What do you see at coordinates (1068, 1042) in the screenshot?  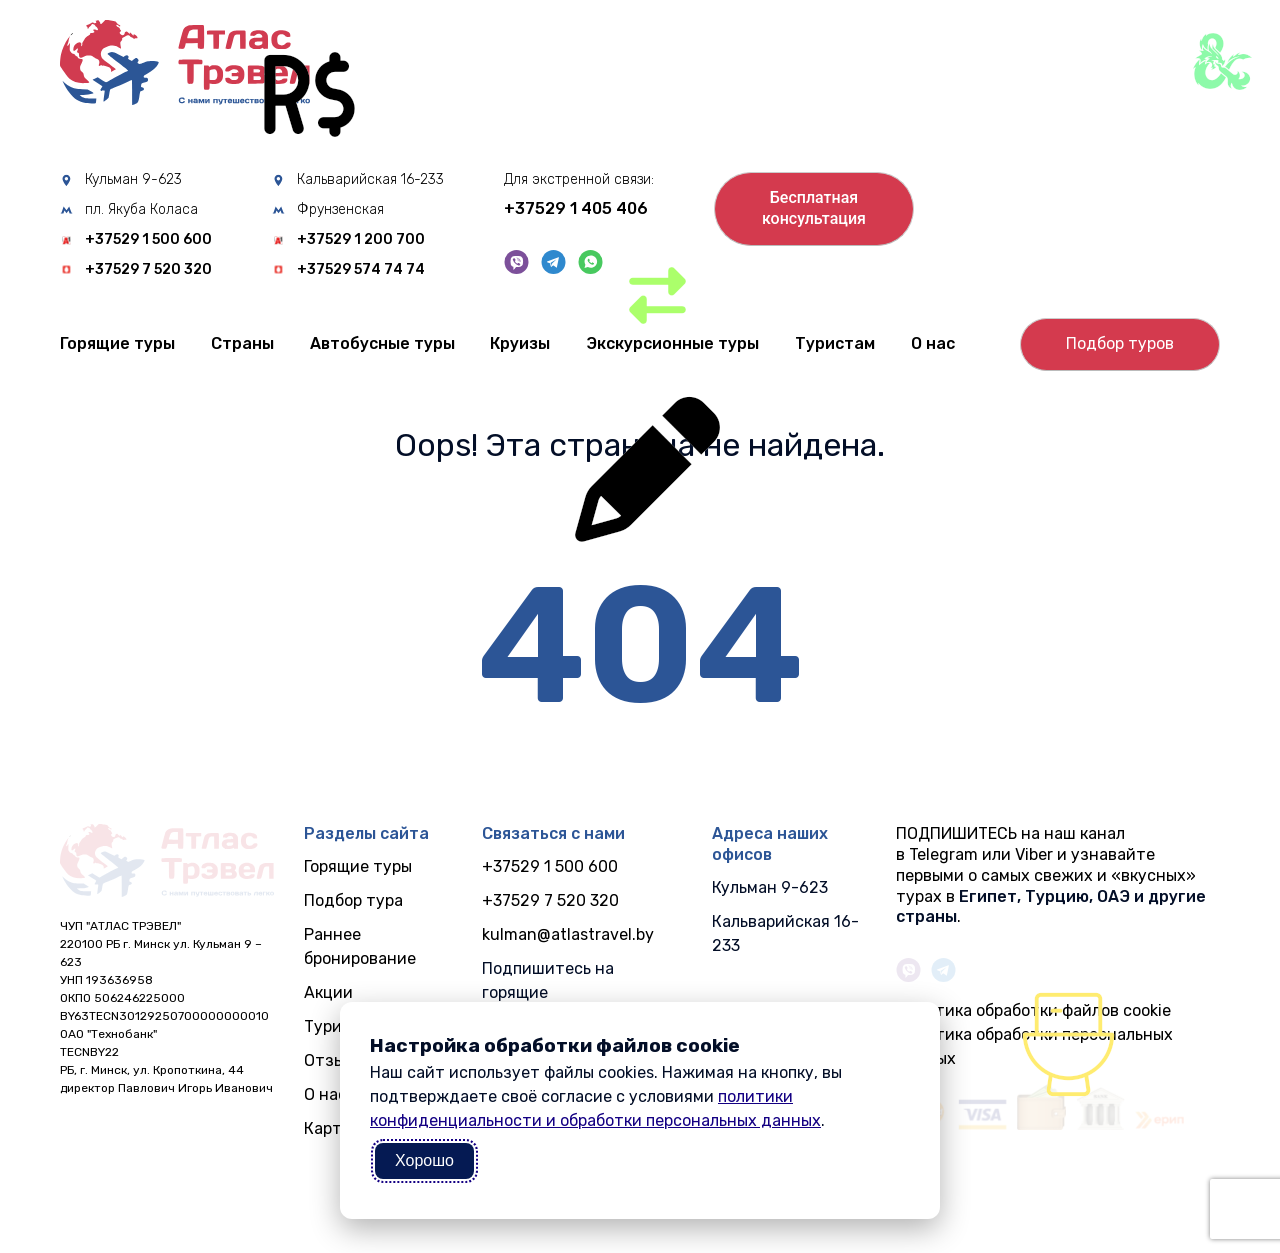 I see `locate nearby restrooms` at bounding box center [1068, 1042].